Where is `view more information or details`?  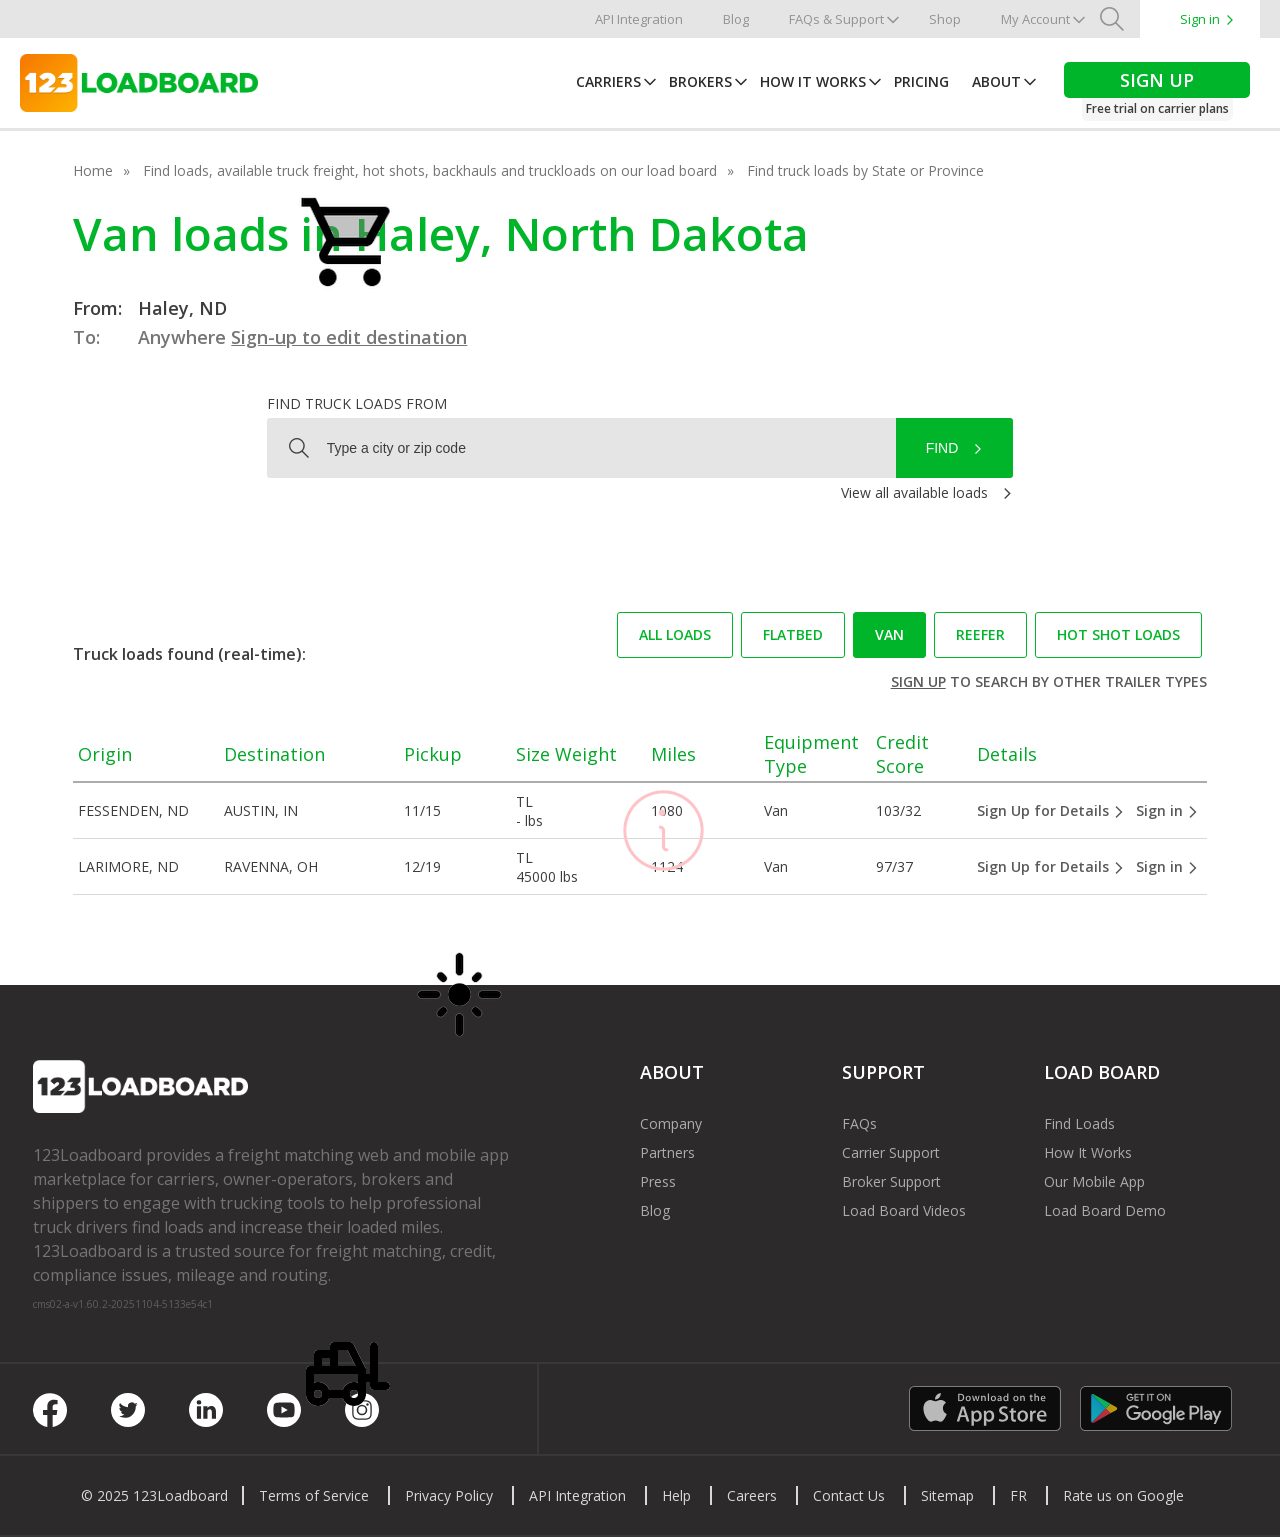 view more information or details is located at coordinates (663, 830).